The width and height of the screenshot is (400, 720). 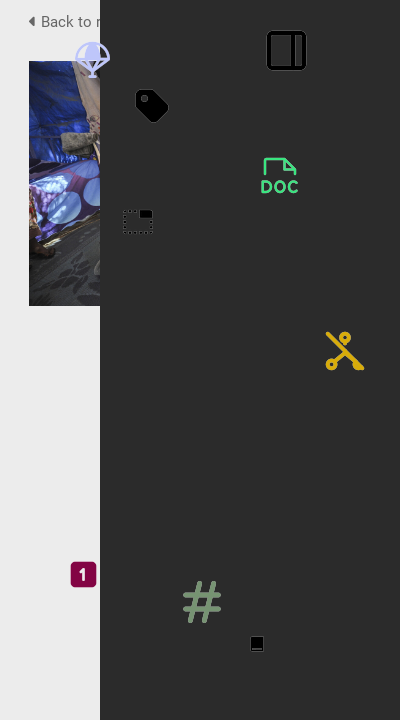 What do you see at coordinates (202, 602) in the screenshot?
I see `add or search by hashtag` at bounding box center [202, 602].